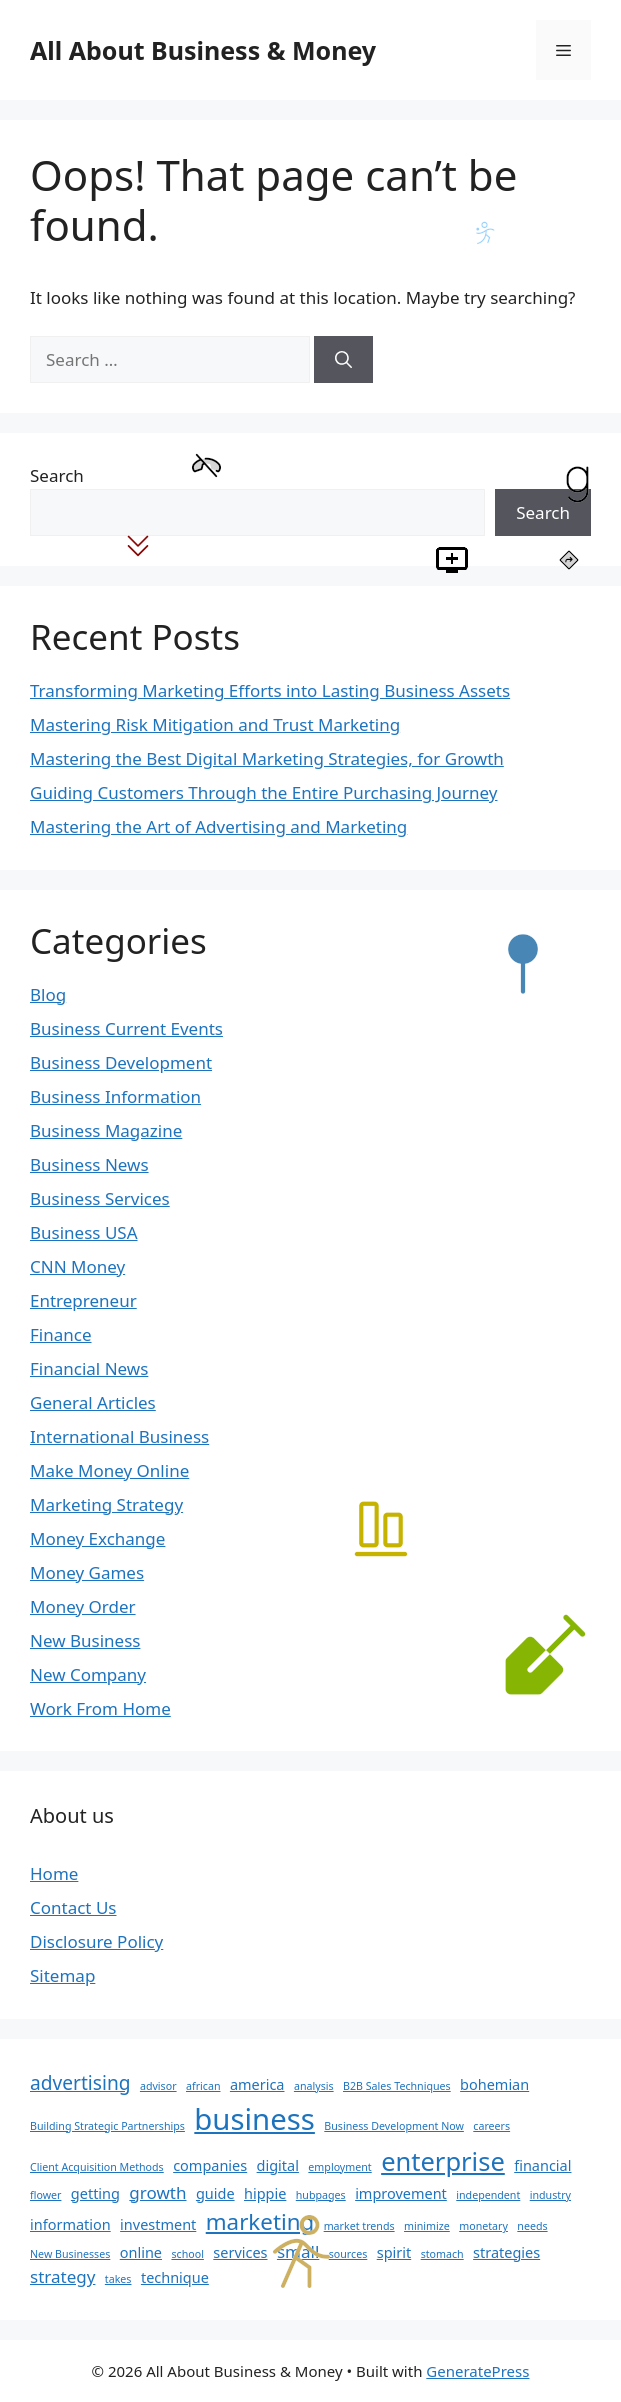  What do you see at coordinates (523, 964) in the screenshot?
I see `mark a location on the map` at bounding box center [523, 964].